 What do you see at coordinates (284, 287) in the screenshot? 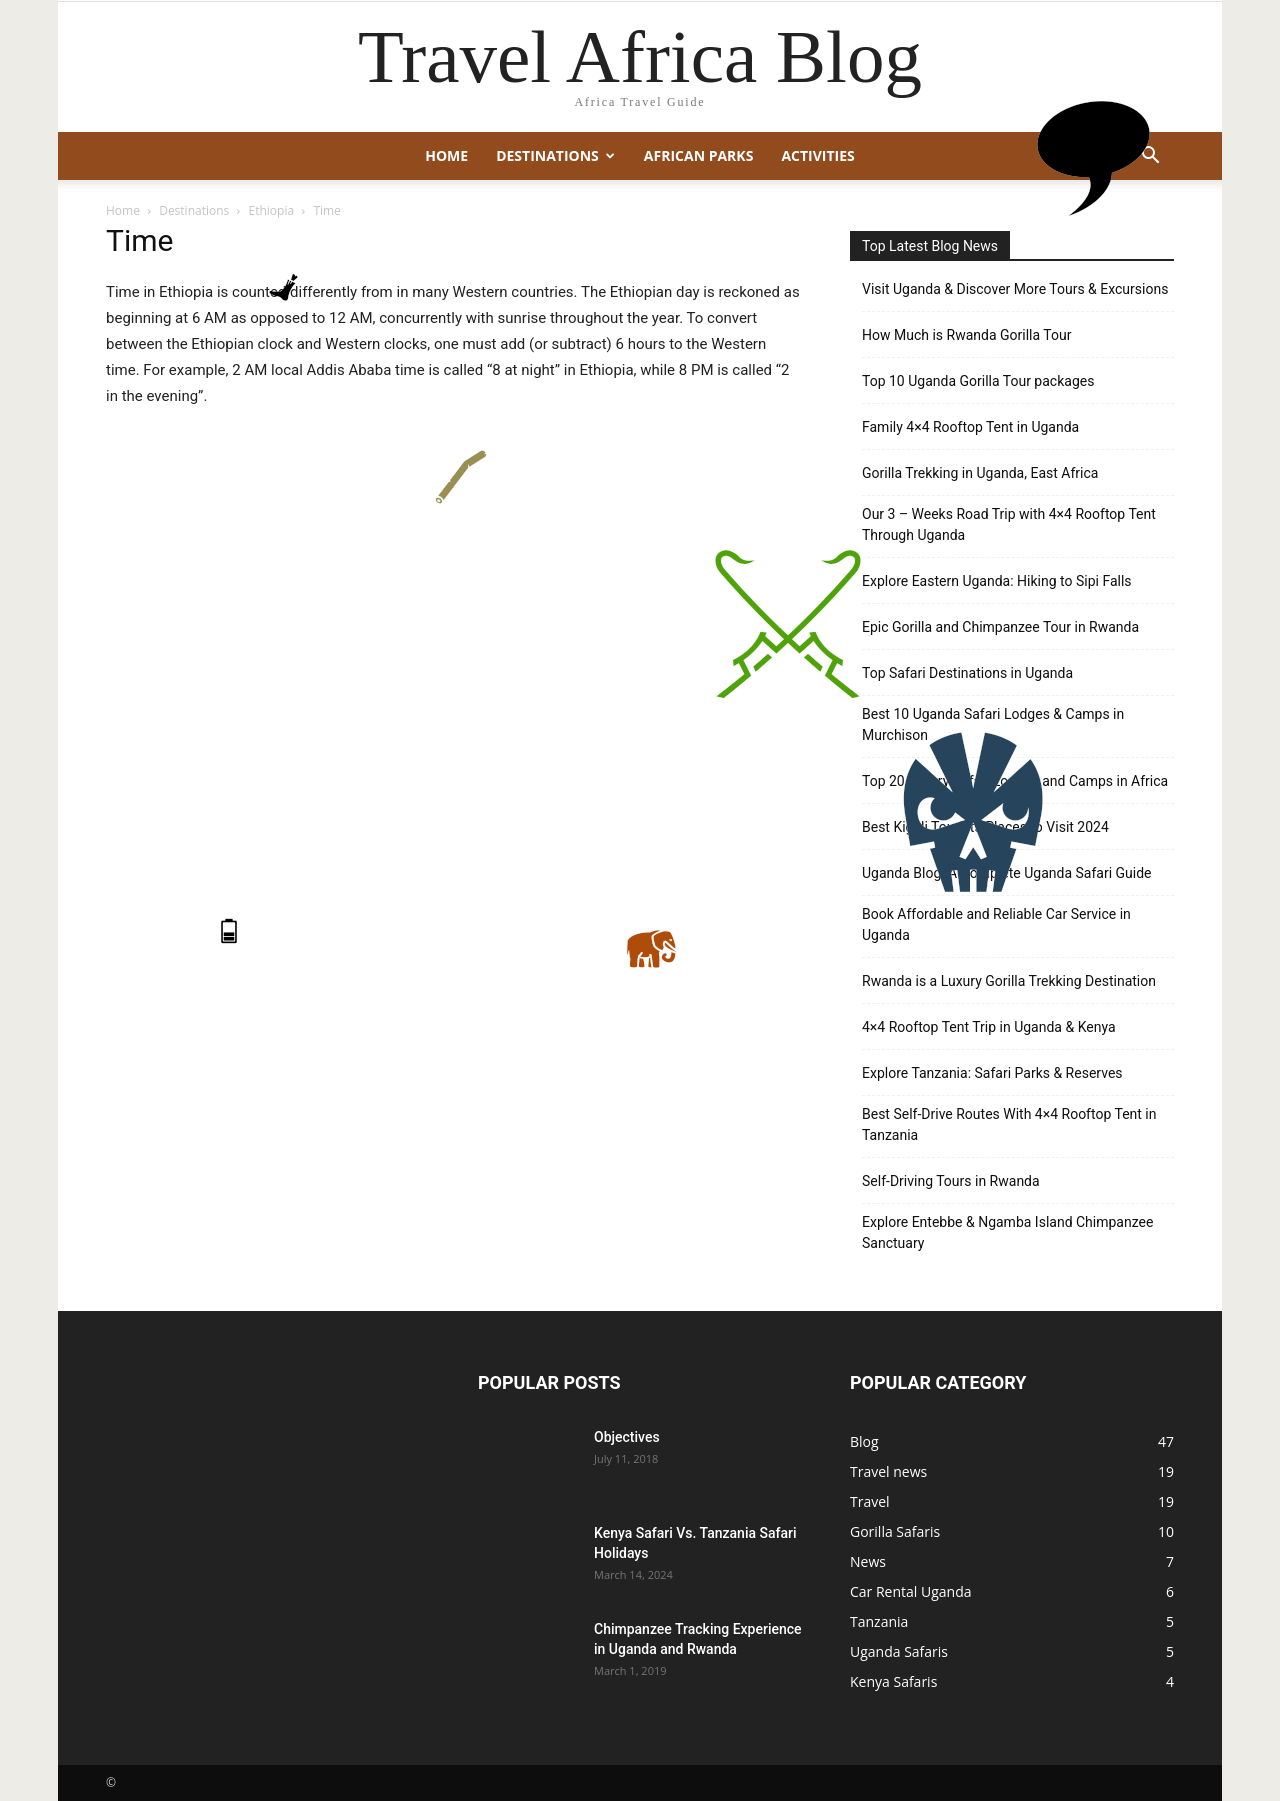
I see `indicates character injury or damage state` at bounding box center [284, 287].